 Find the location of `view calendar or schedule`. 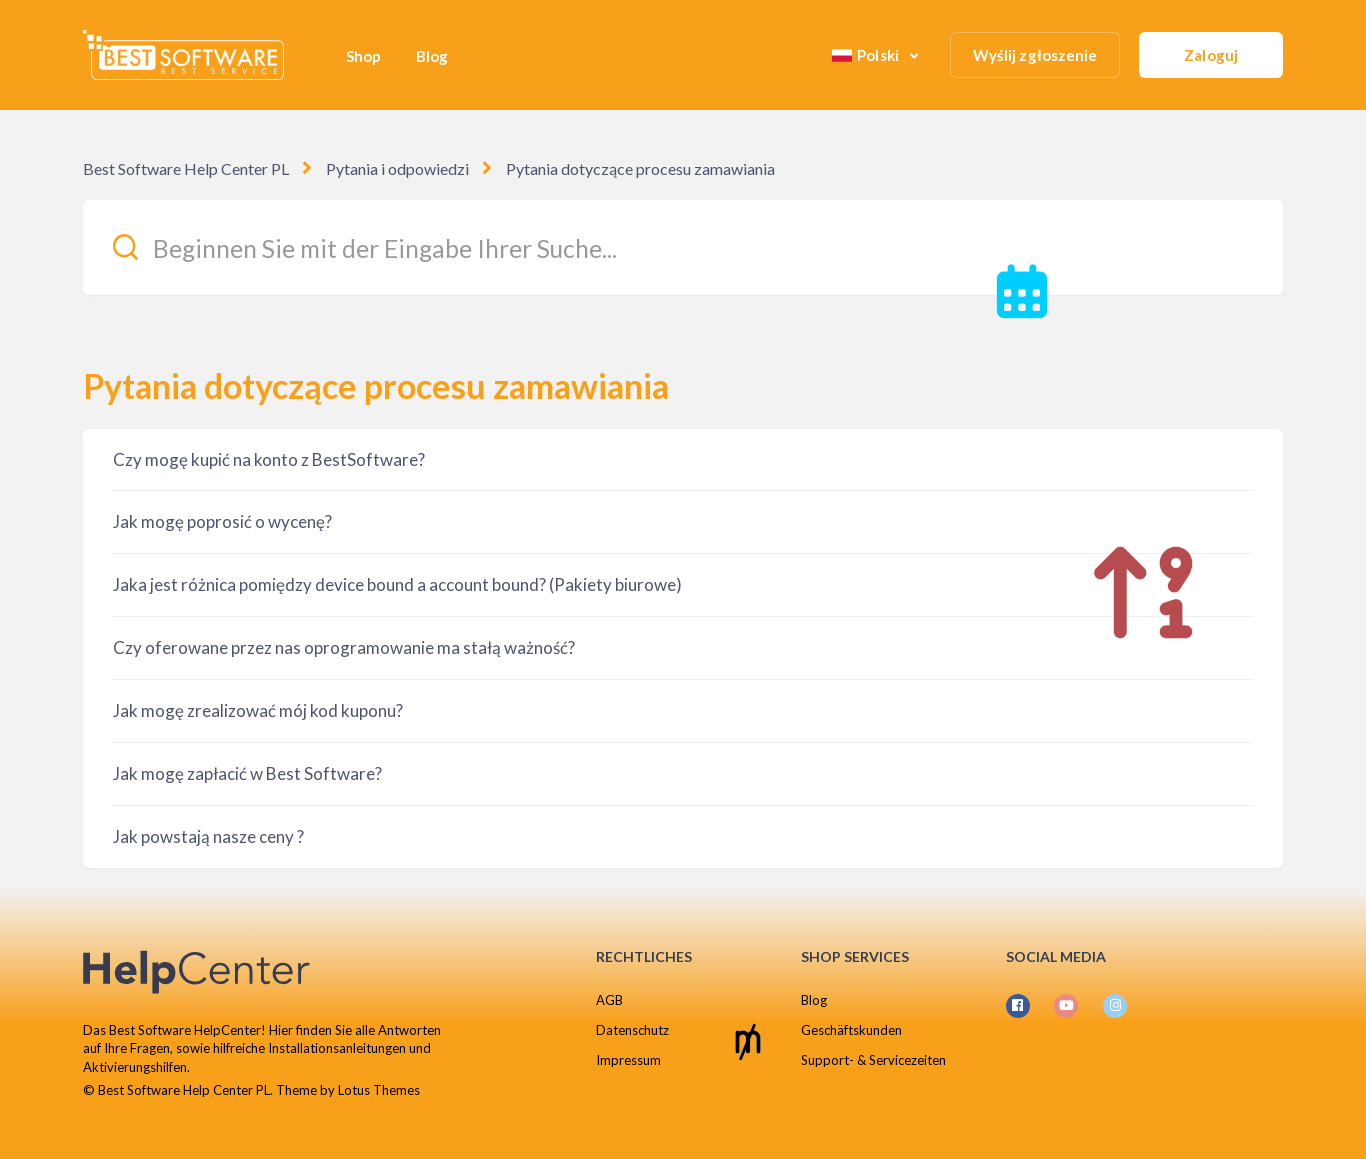

view calendar or schedule is located at coordinates (1022, 293).